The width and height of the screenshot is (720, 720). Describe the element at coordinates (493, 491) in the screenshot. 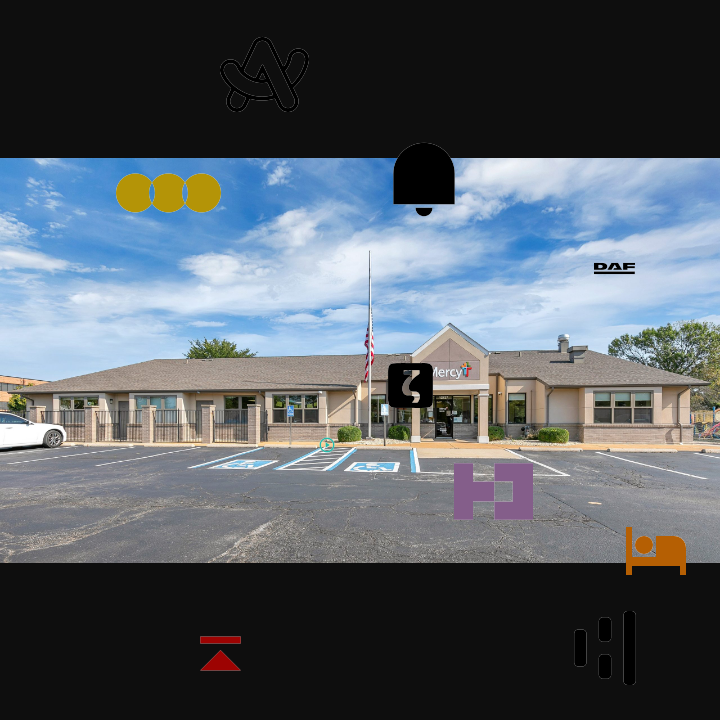

I see `better auth authentication service logo` at that location.